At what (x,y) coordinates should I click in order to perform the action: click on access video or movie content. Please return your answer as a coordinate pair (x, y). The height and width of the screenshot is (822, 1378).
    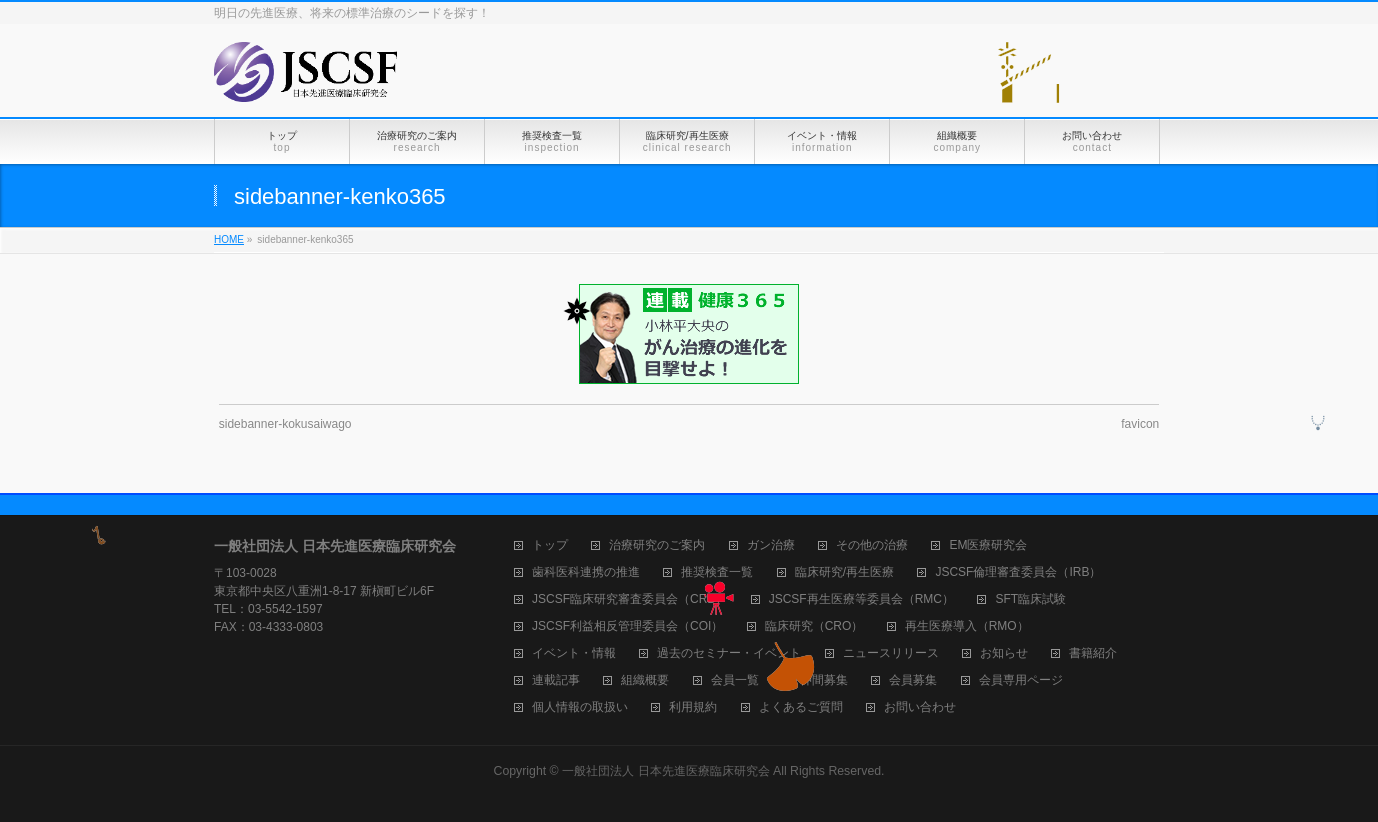
    Looking at the image, I should click on (719, 597).